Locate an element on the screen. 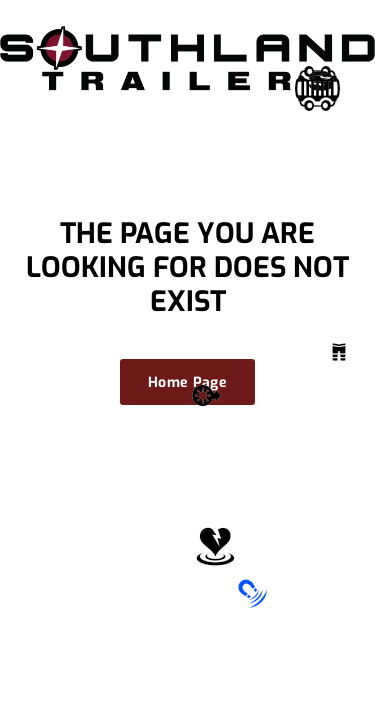 Image resolution: width=375 pixels, height=720 pixels. transport or logistics game item is located at coordinates (317, 88).